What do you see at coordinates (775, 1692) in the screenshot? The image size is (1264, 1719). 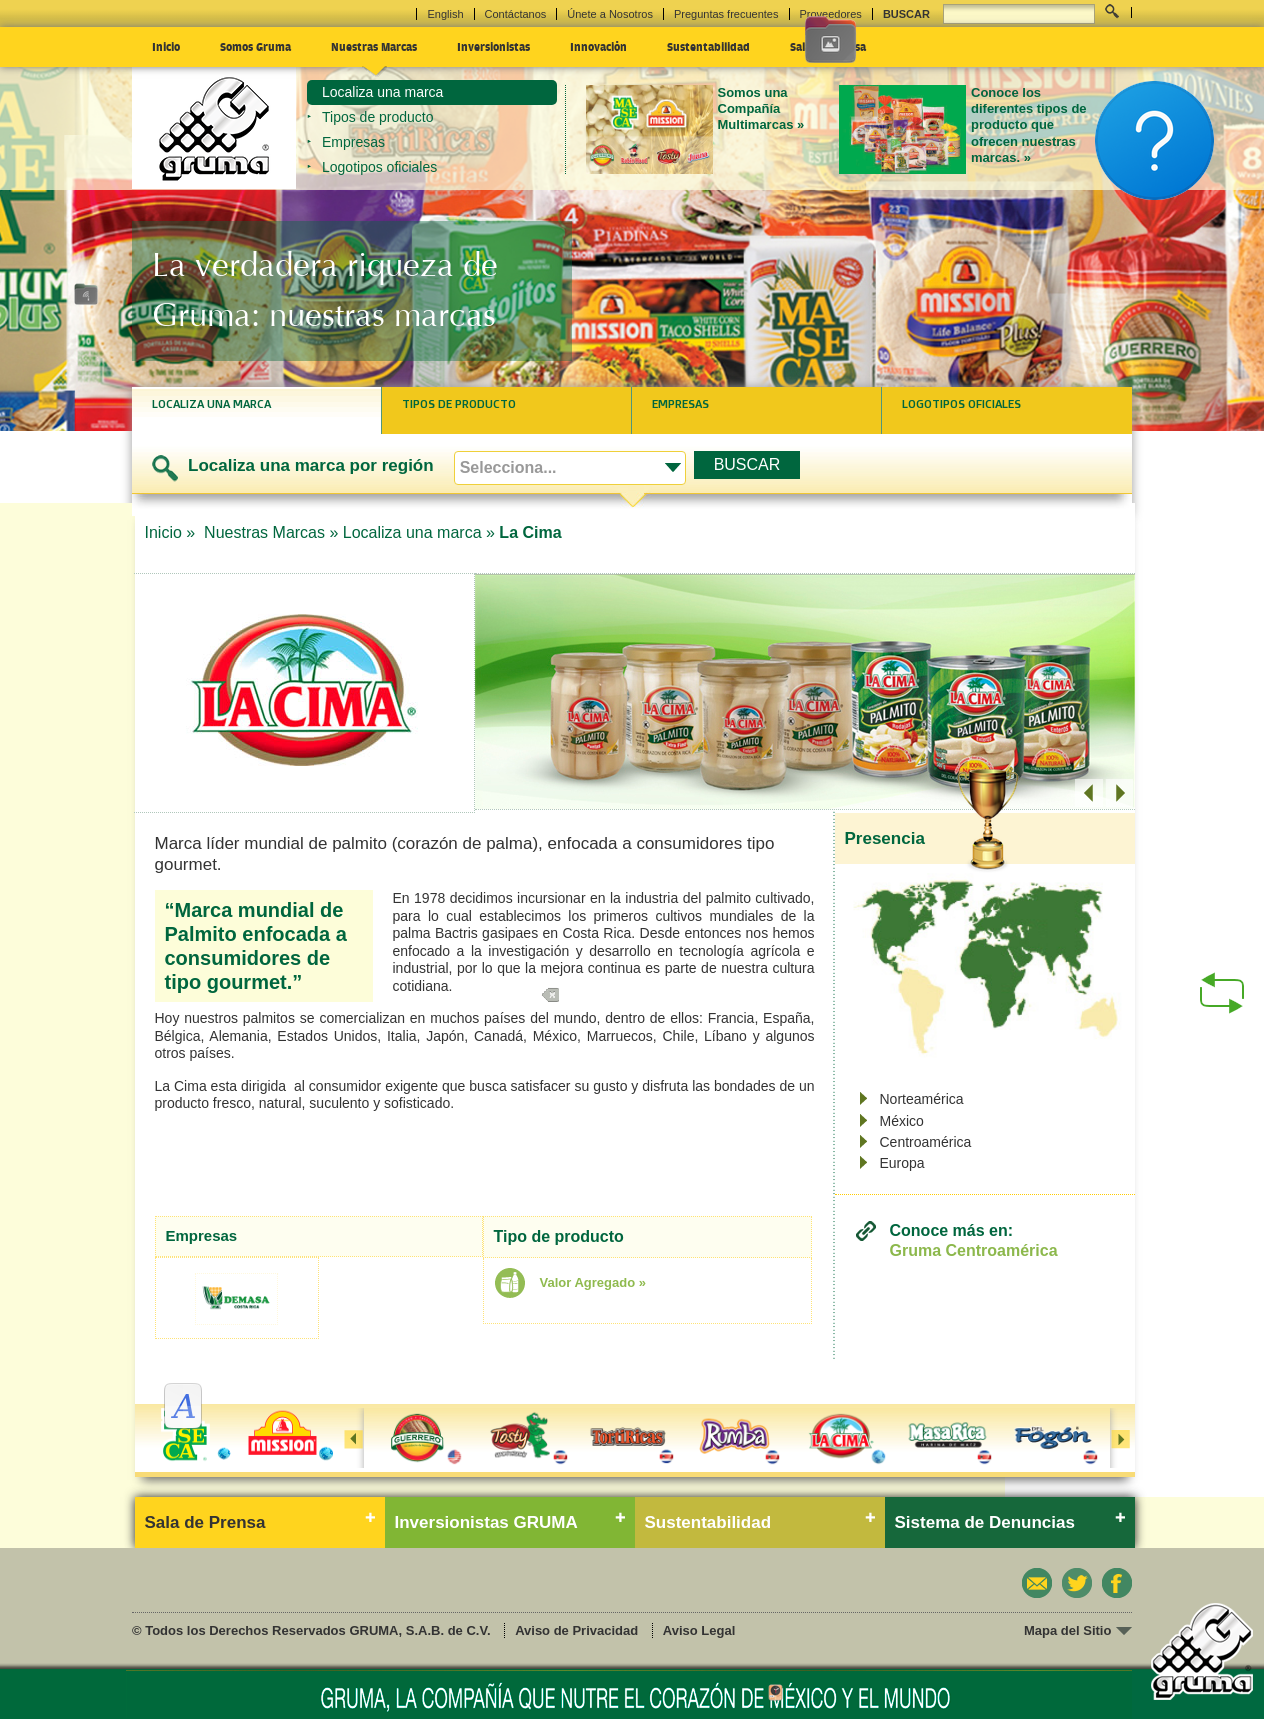 I see `indicates package manager is waiting or queued` at bounding box center [775, 1692].